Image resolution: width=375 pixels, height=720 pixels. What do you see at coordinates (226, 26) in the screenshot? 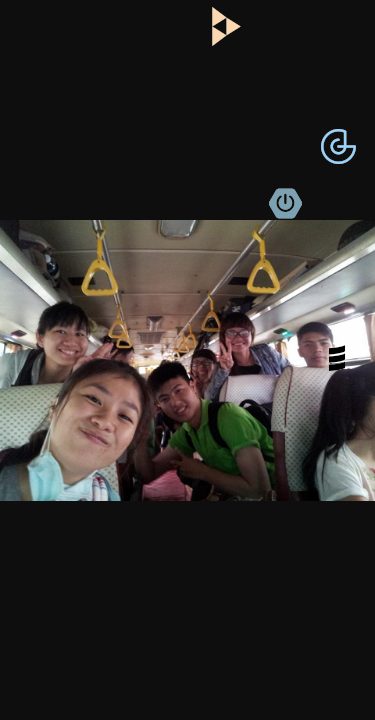
I see `open the PeerTube app` at bounding box center [226, 26].